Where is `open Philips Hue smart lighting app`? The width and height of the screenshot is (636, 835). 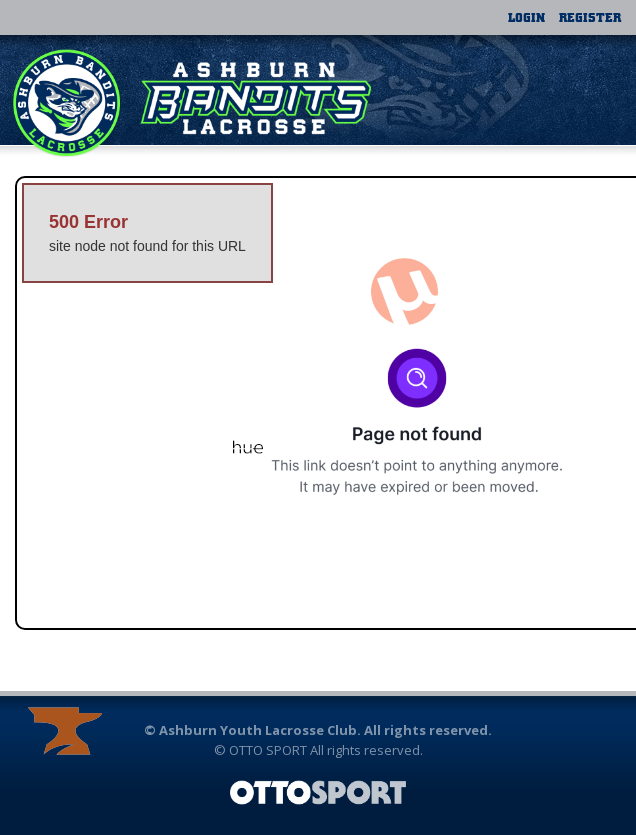
open Philips Hue smart lighting app is located at coordinates (248, 447).